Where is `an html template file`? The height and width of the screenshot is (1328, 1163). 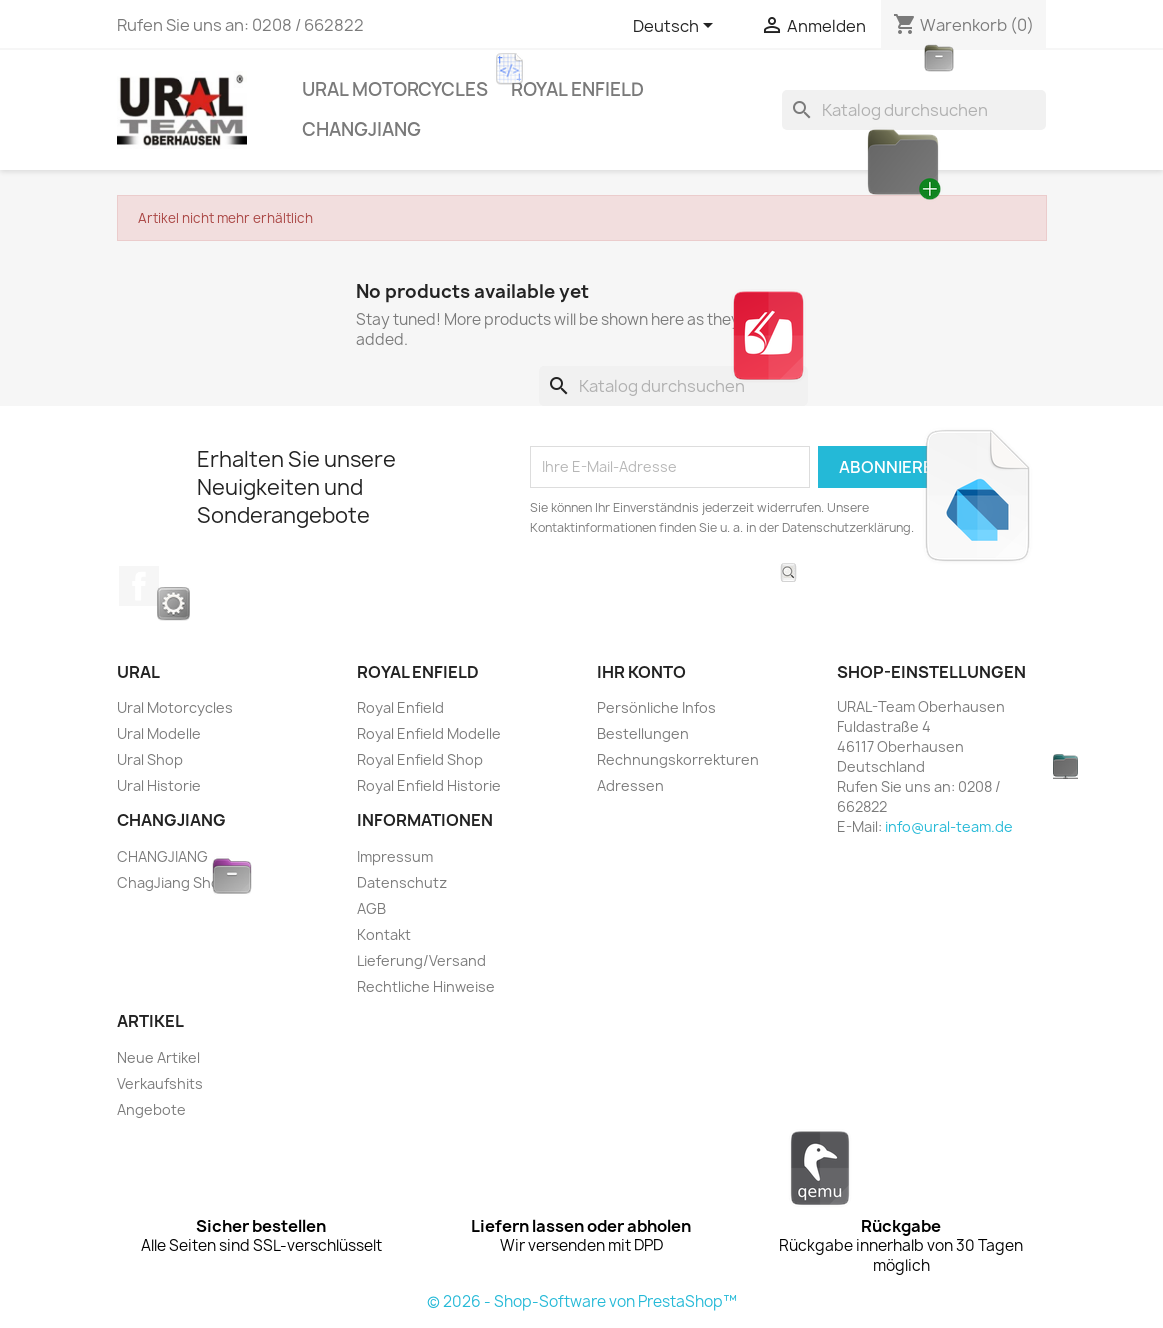 an html template file is located at coordinates (509, 68).